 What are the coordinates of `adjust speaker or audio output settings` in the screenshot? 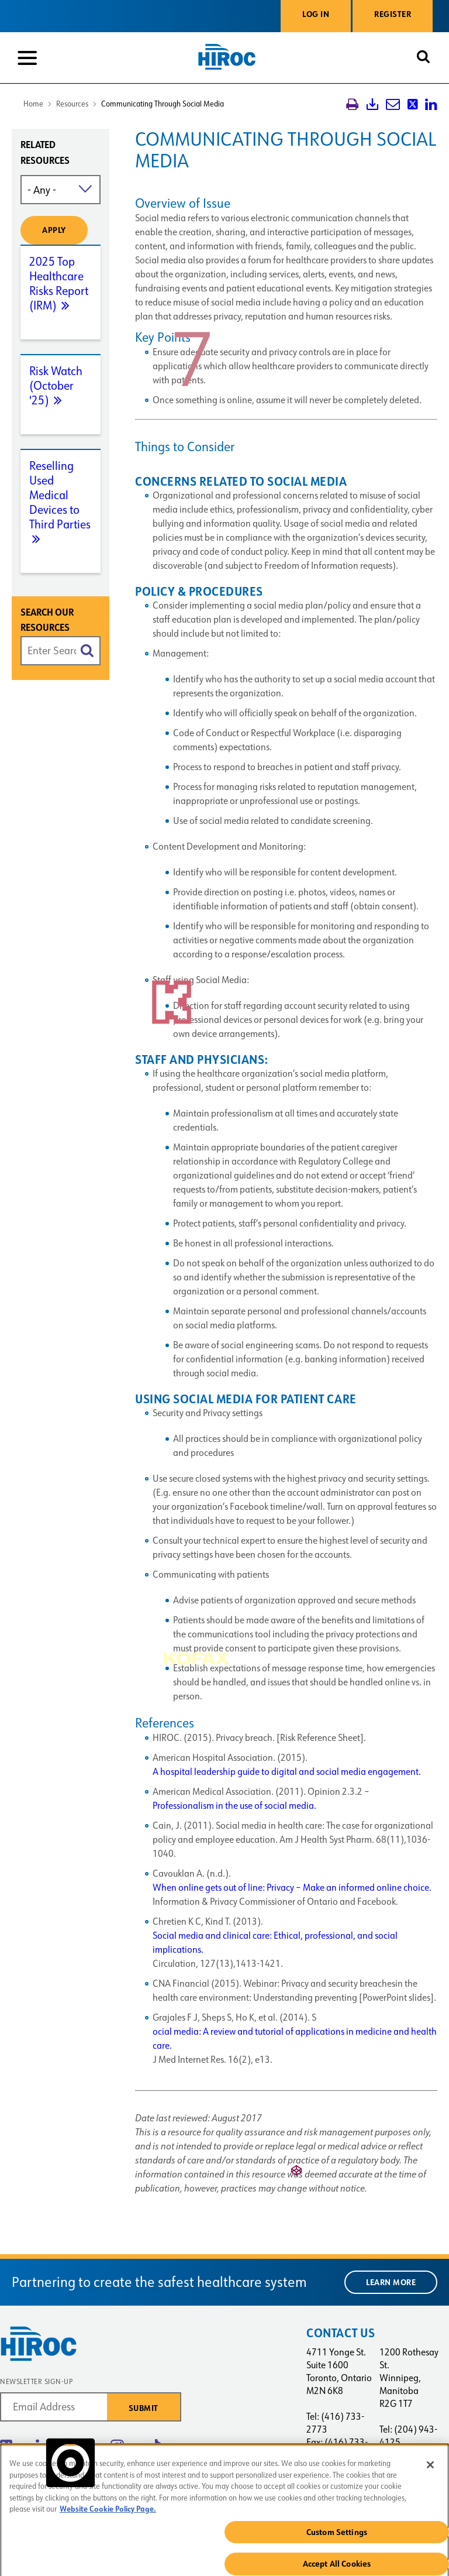 It's located at (70, 2462).